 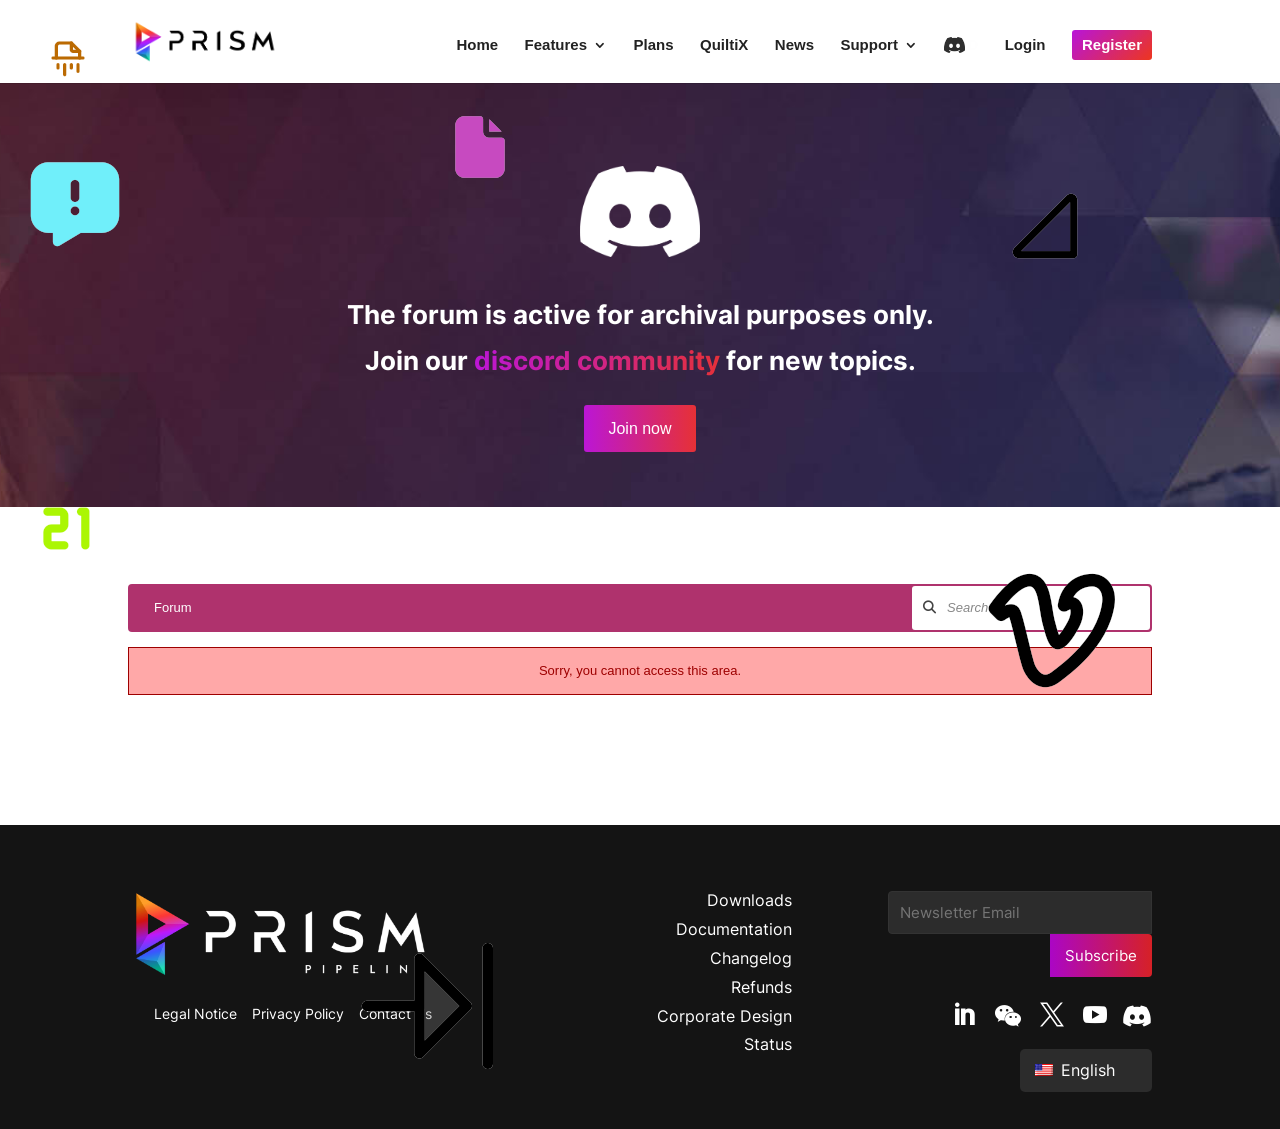 What do you see at coordinates (430, 1006) in the screenshot?
I see `skip to end of content` at bounding box center [430, 1006].